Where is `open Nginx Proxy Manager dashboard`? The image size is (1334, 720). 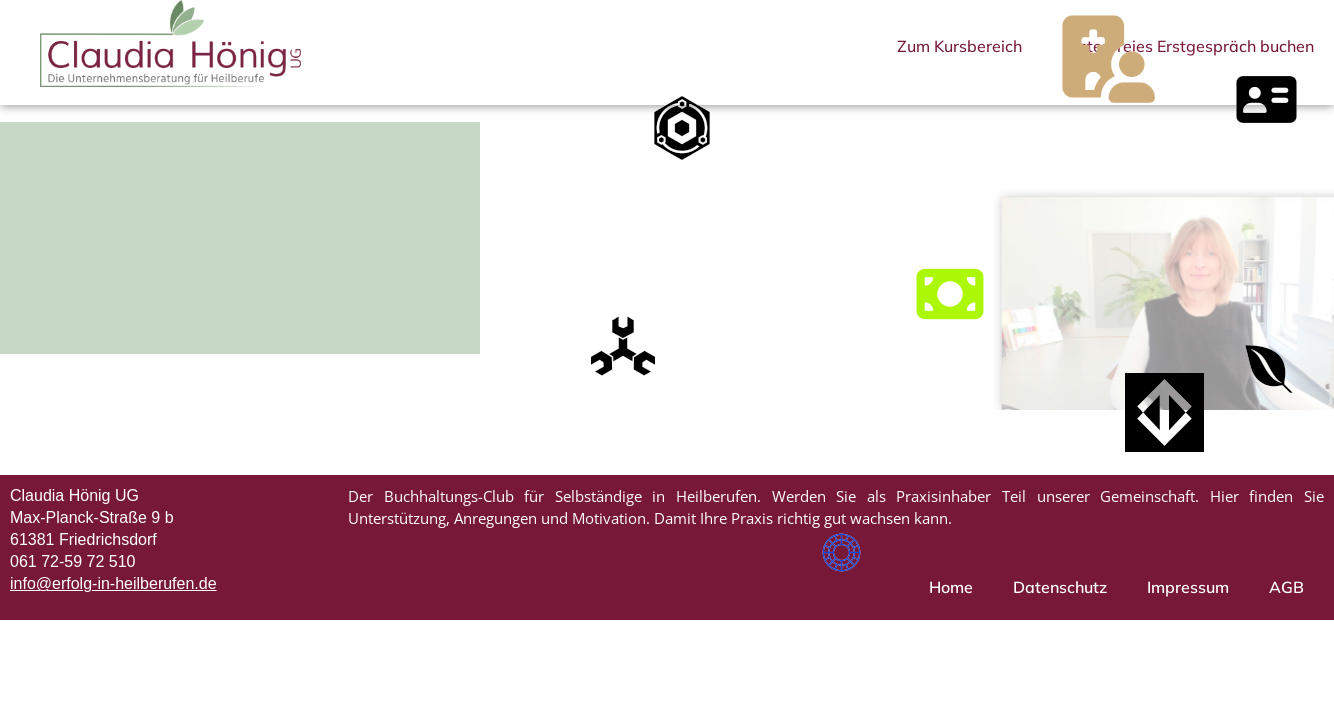 open Nginx Proxy Manager dashboard is located at coordinates (682, 128).